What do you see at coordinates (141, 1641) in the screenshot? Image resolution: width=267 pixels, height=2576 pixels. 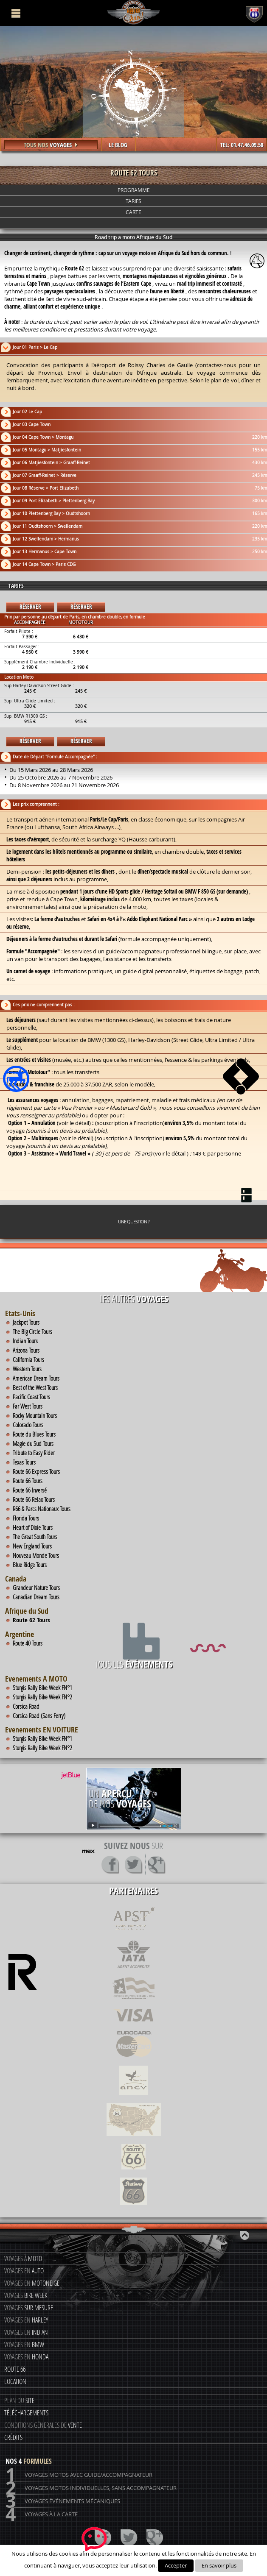 I see `rabbitmq messaging service logo` at bounding box center [141, 1641].